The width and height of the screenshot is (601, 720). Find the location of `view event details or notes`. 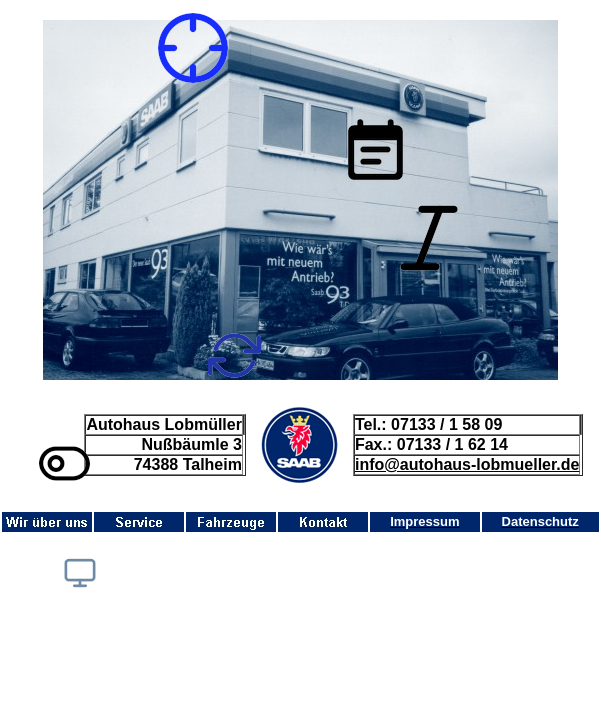

view event details or notes is located at coordinates (375, 152).